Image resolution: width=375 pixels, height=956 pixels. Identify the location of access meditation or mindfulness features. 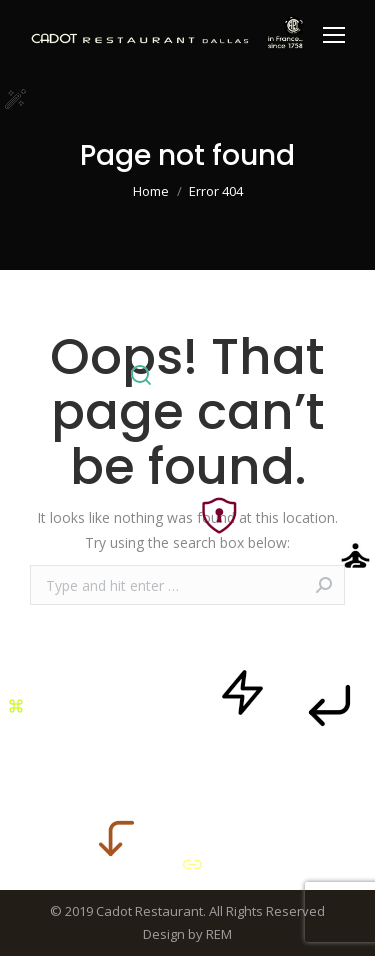
(355, 555).